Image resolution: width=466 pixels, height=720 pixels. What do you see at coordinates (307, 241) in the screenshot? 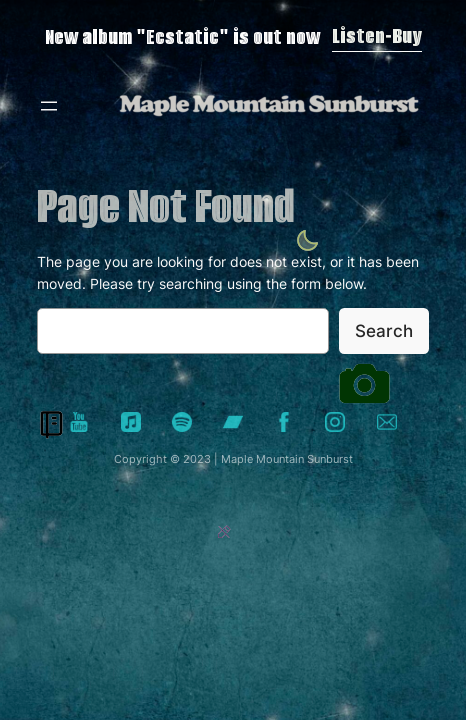
I see `toggle dark mode or night theme` at bounding box center [307, 241].